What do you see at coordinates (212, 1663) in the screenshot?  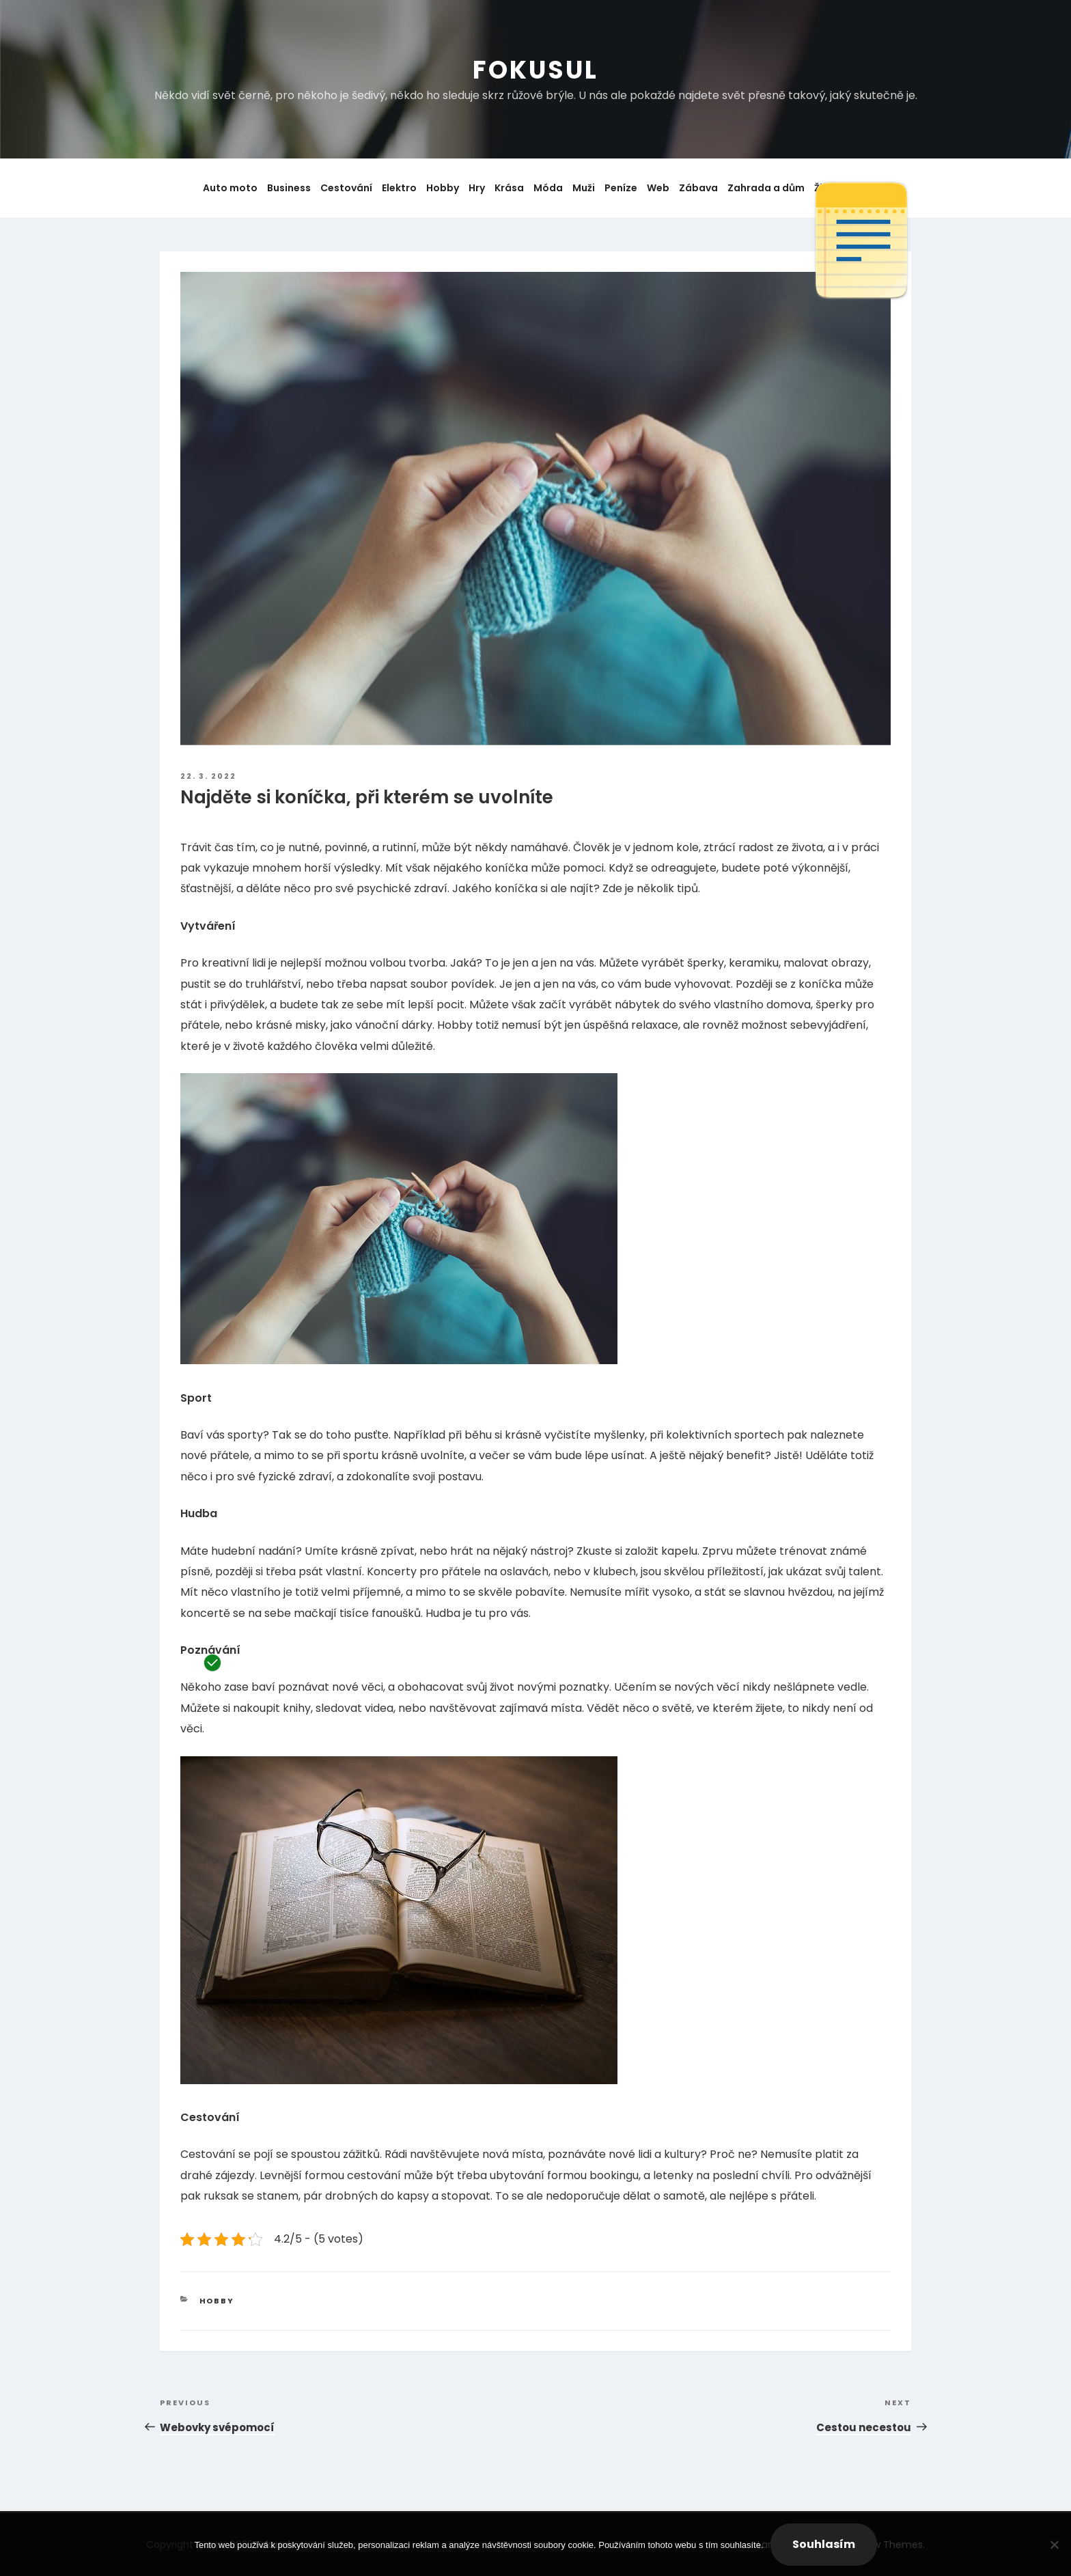 I see `indicates file has been successfully synced` at bounding box center [212, 1663].